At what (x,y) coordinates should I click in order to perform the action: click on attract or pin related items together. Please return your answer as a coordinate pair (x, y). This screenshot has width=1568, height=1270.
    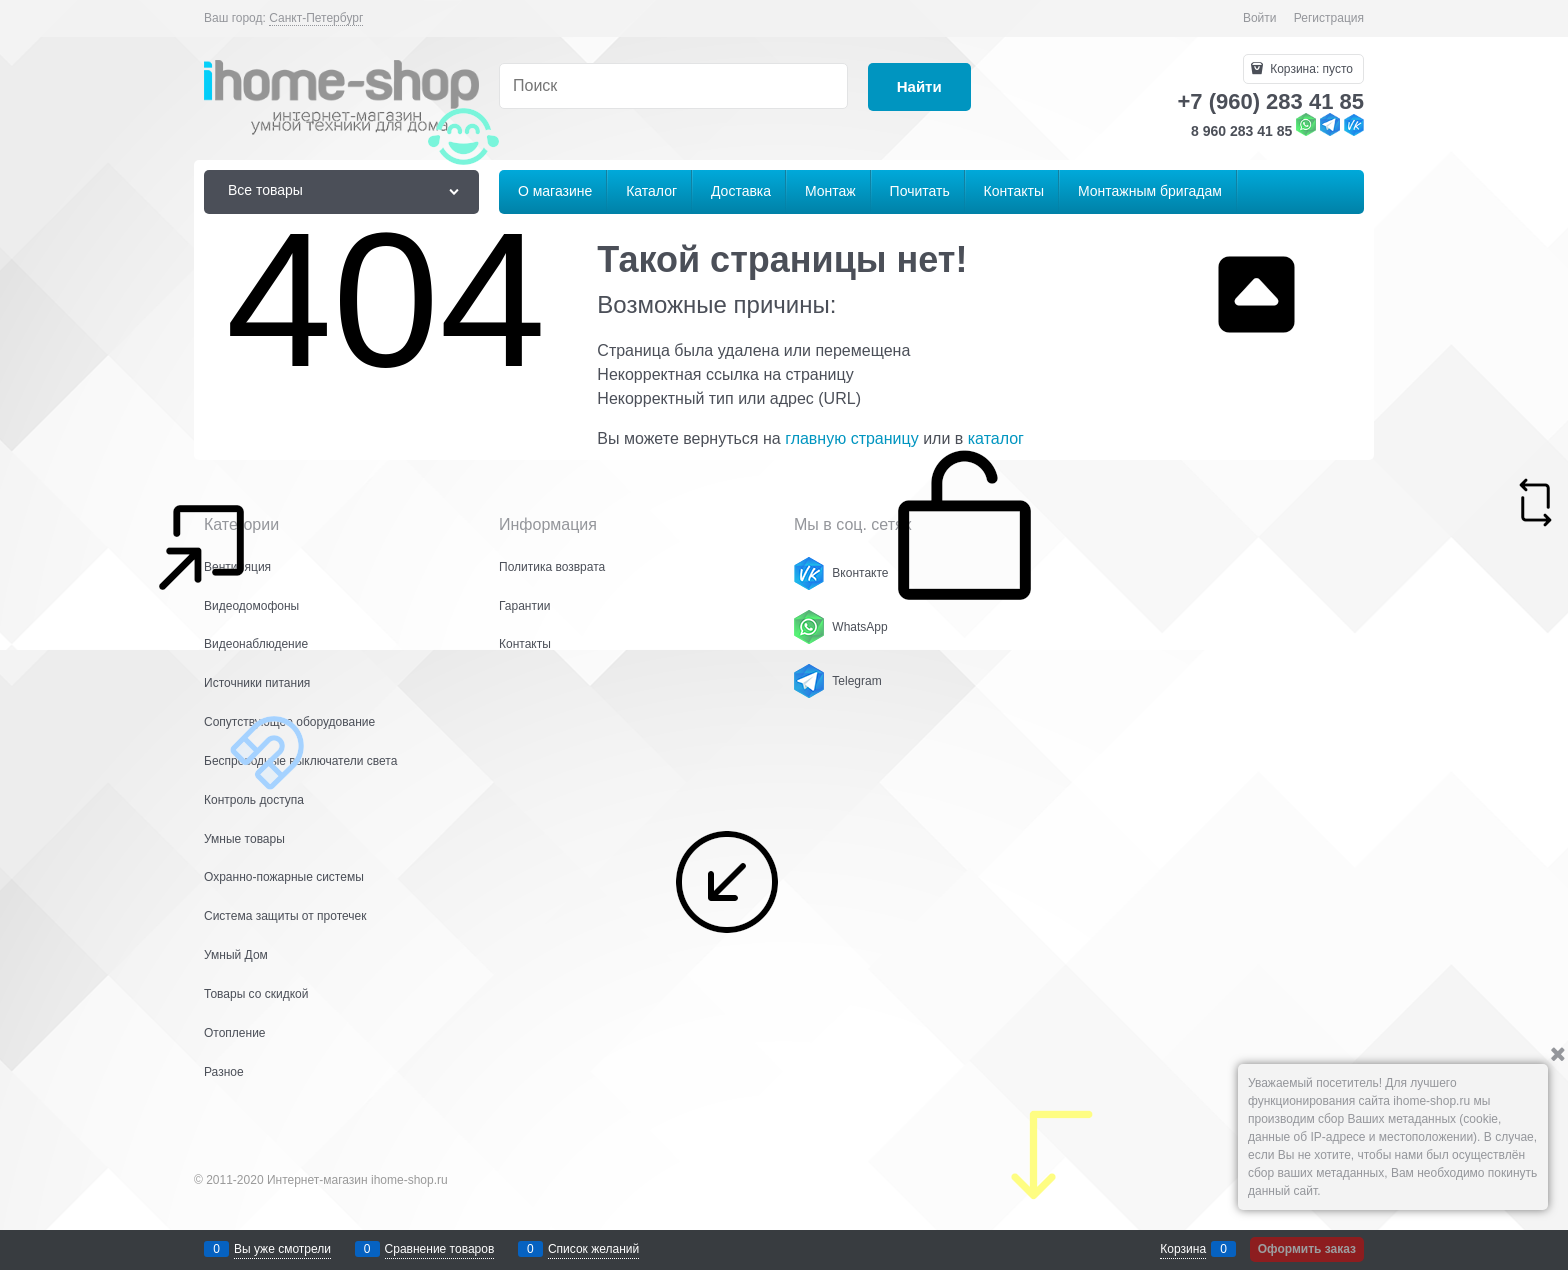
    Looking at the image, I should click on (268, 751).